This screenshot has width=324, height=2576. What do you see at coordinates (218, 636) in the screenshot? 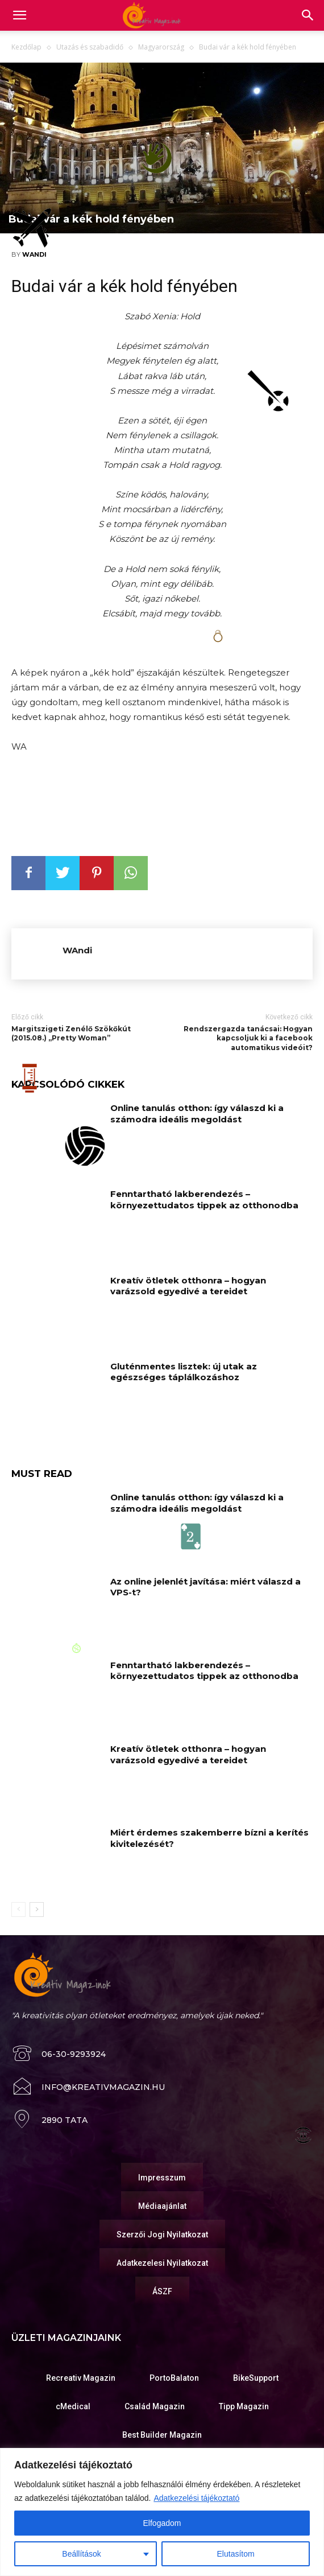
I see `access global or worldwide settings` at bounding box center [218, 636].